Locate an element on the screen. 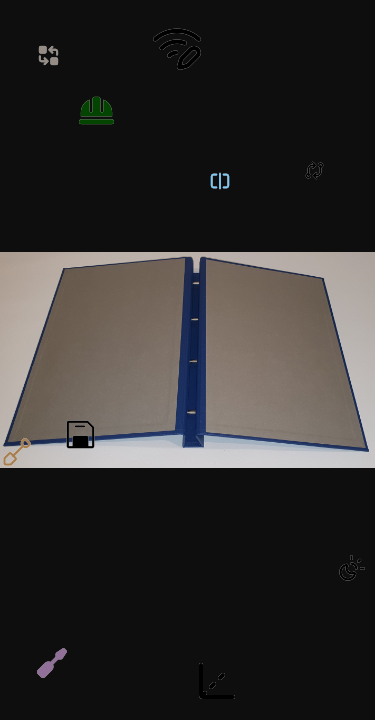 Image resolution: width=375 pixels, height=720 pixels. access settings or configuration options is located at coordinates (52, 663).